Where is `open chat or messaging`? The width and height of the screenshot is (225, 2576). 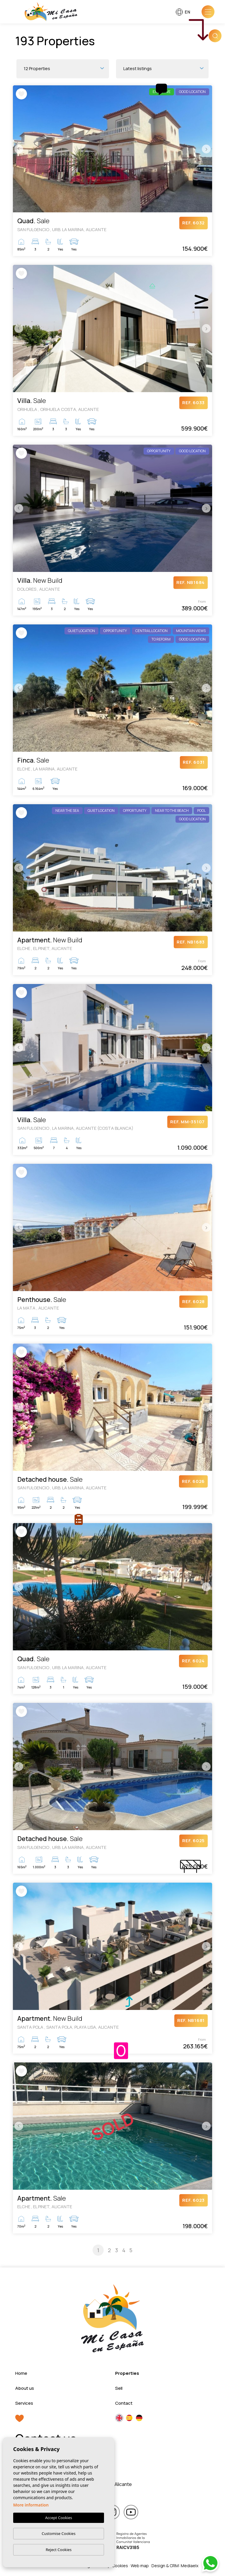
open chat or messaging is located at coordinates (161, 89).